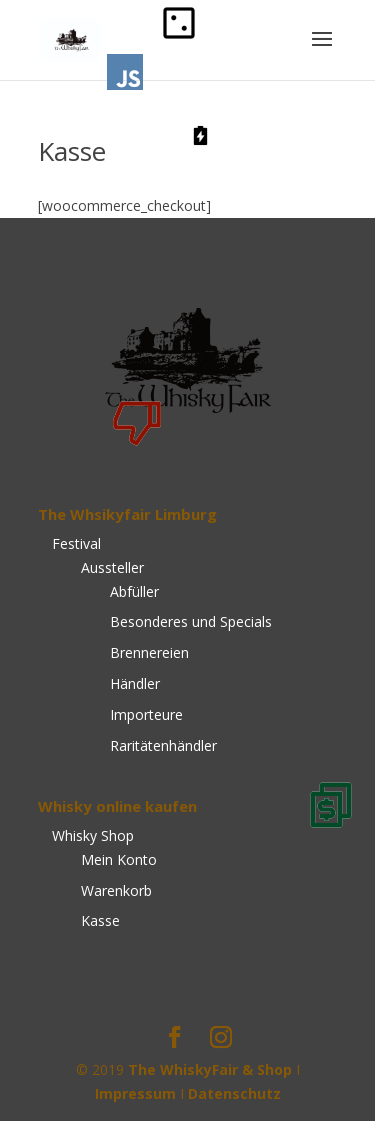  I want to click on battery charging status indicator, so click(200, 135).